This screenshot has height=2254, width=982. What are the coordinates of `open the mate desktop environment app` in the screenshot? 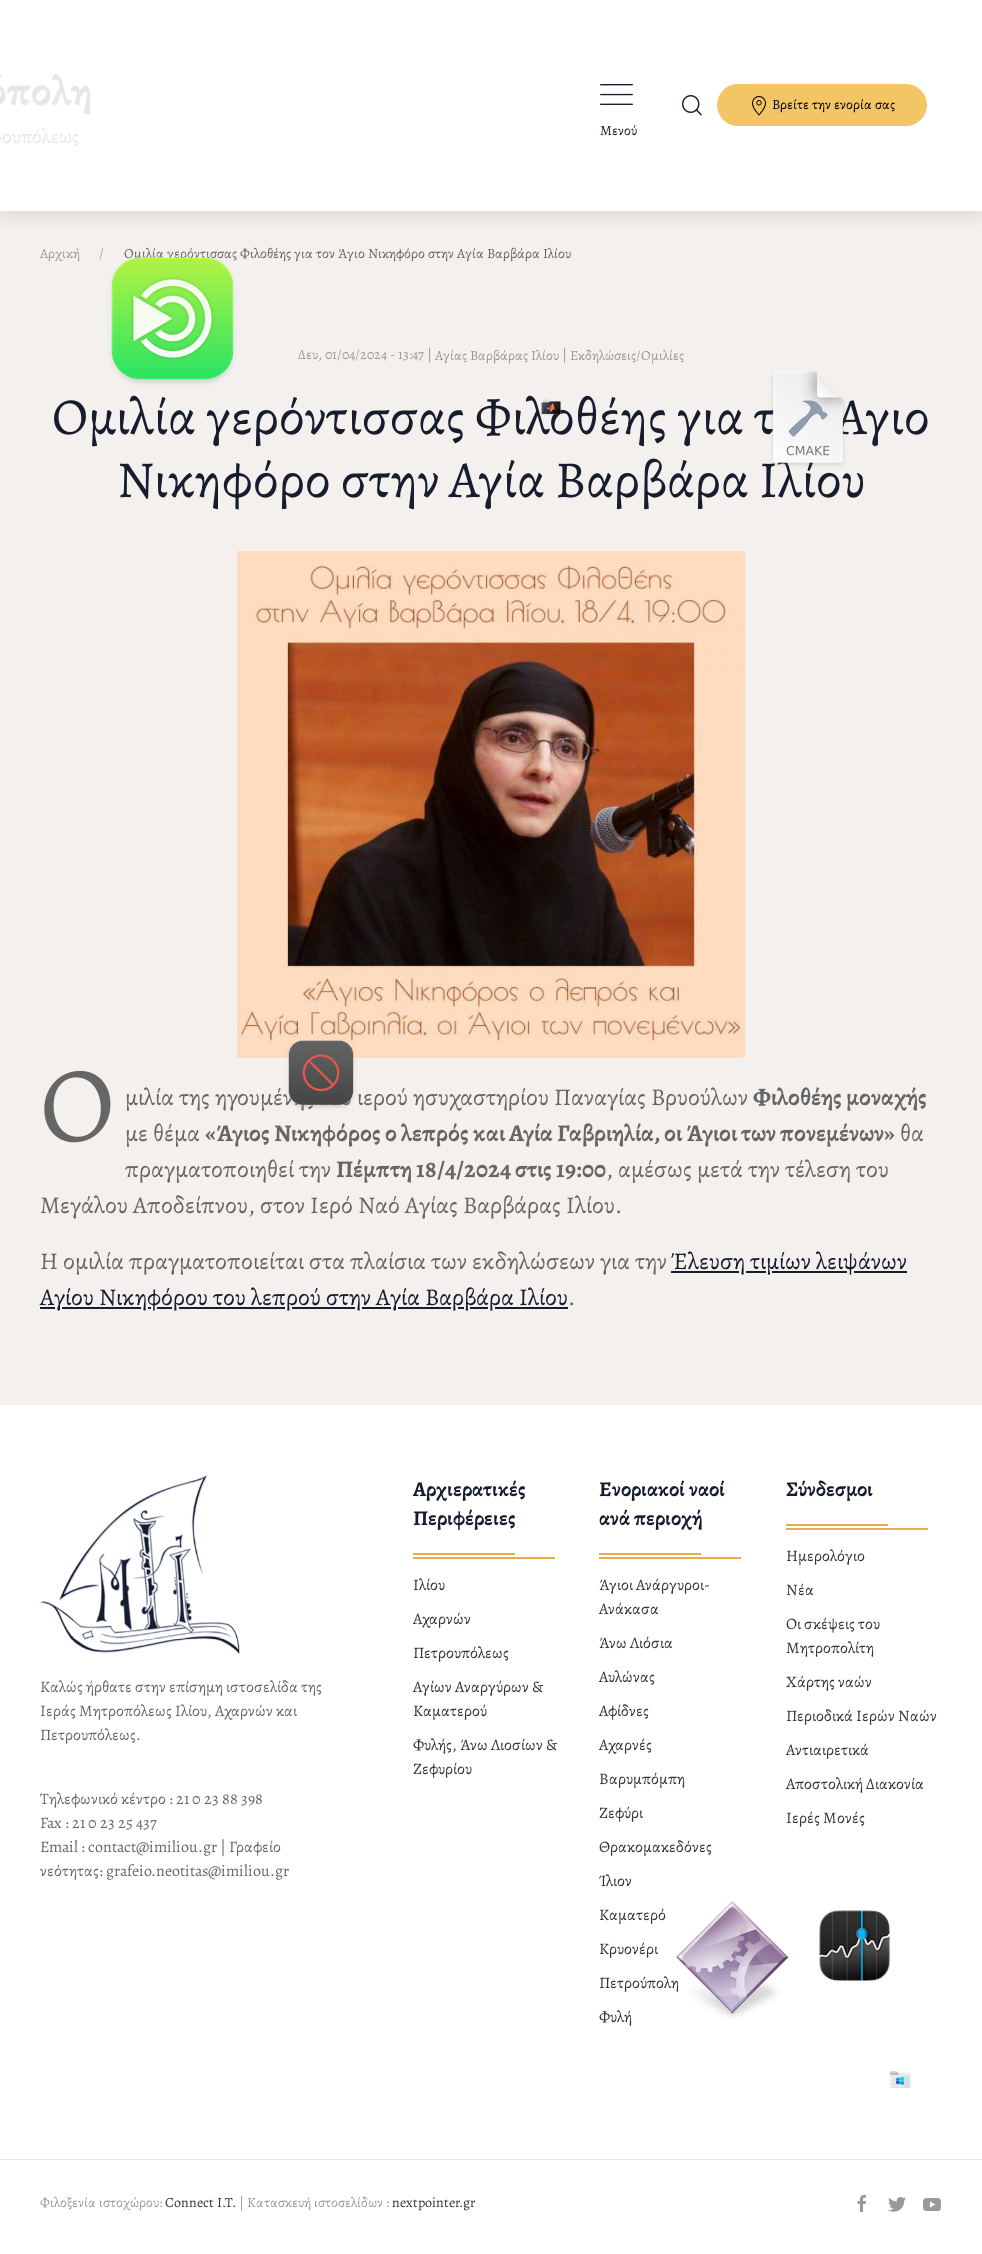 It's located at (172, 318).